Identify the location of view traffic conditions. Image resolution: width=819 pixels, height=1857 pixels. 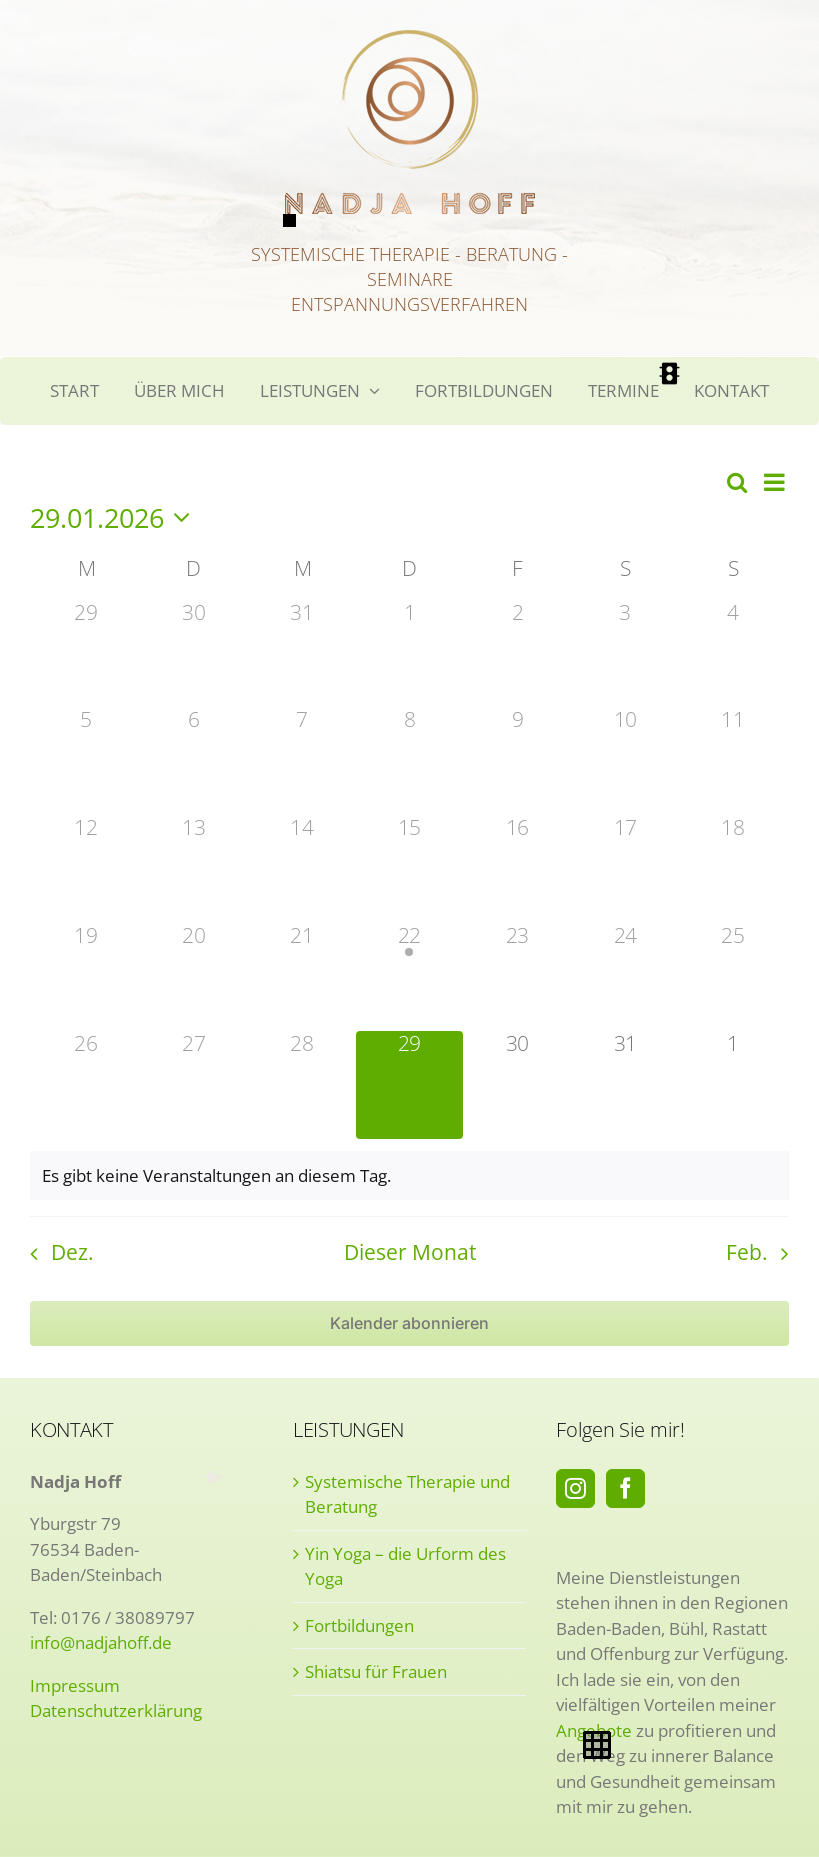
(669, 373).